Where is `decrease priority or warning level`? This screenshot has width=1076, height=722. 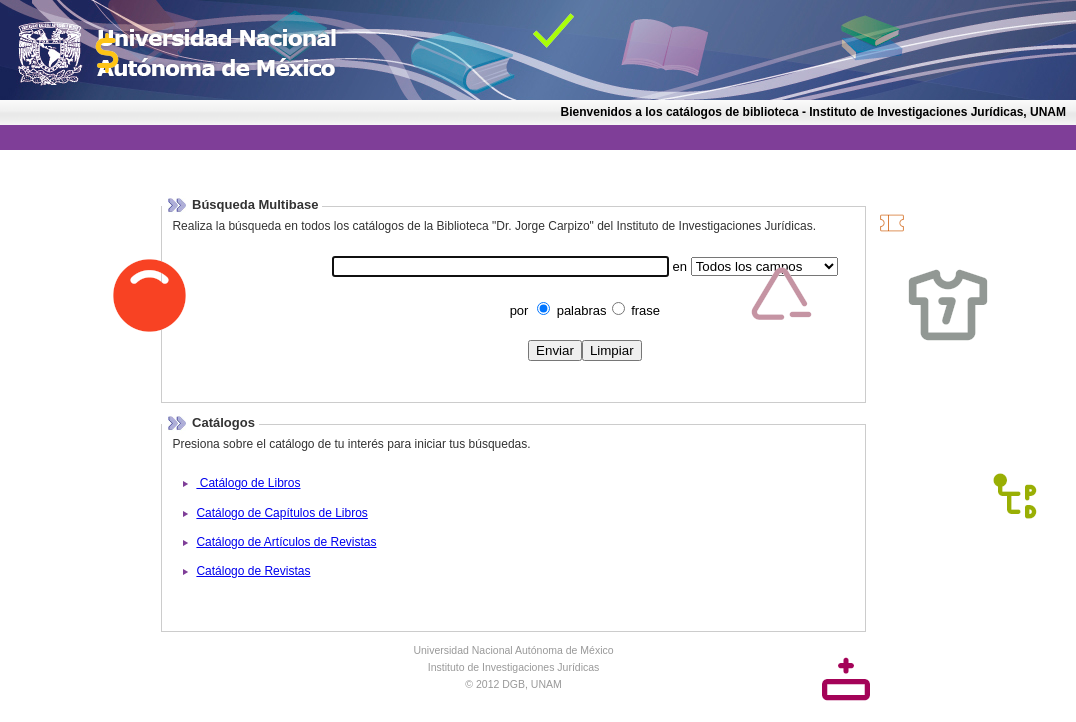
decrease priority or warning level is located at coordinates (781, 295).